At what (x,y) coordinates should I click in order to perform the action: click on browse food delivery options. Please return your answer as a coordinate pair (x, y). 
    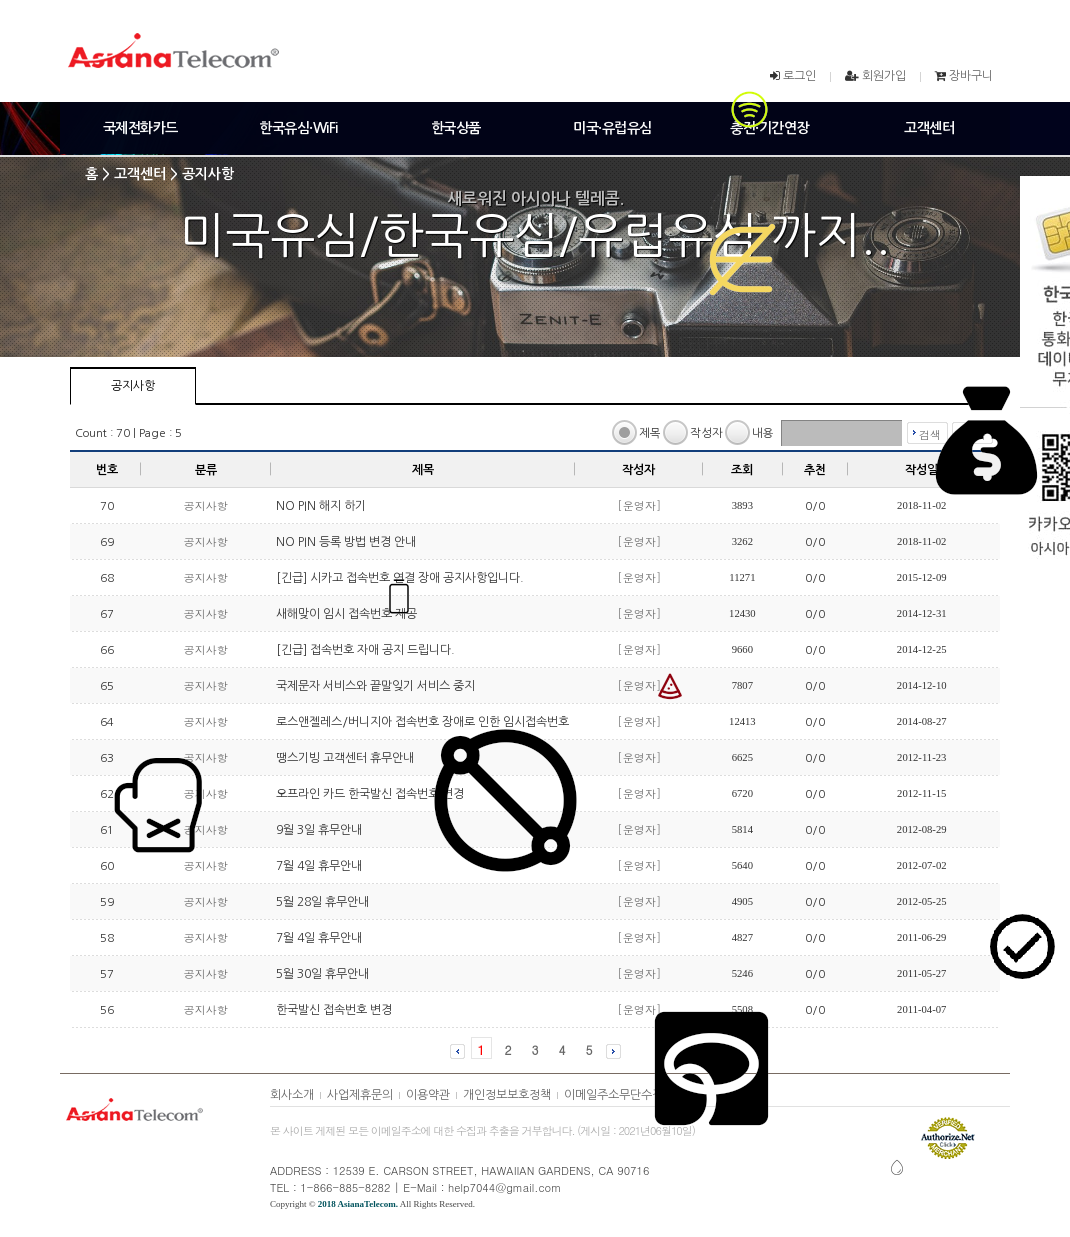
    Looking at the image, I should click on (670, 686).